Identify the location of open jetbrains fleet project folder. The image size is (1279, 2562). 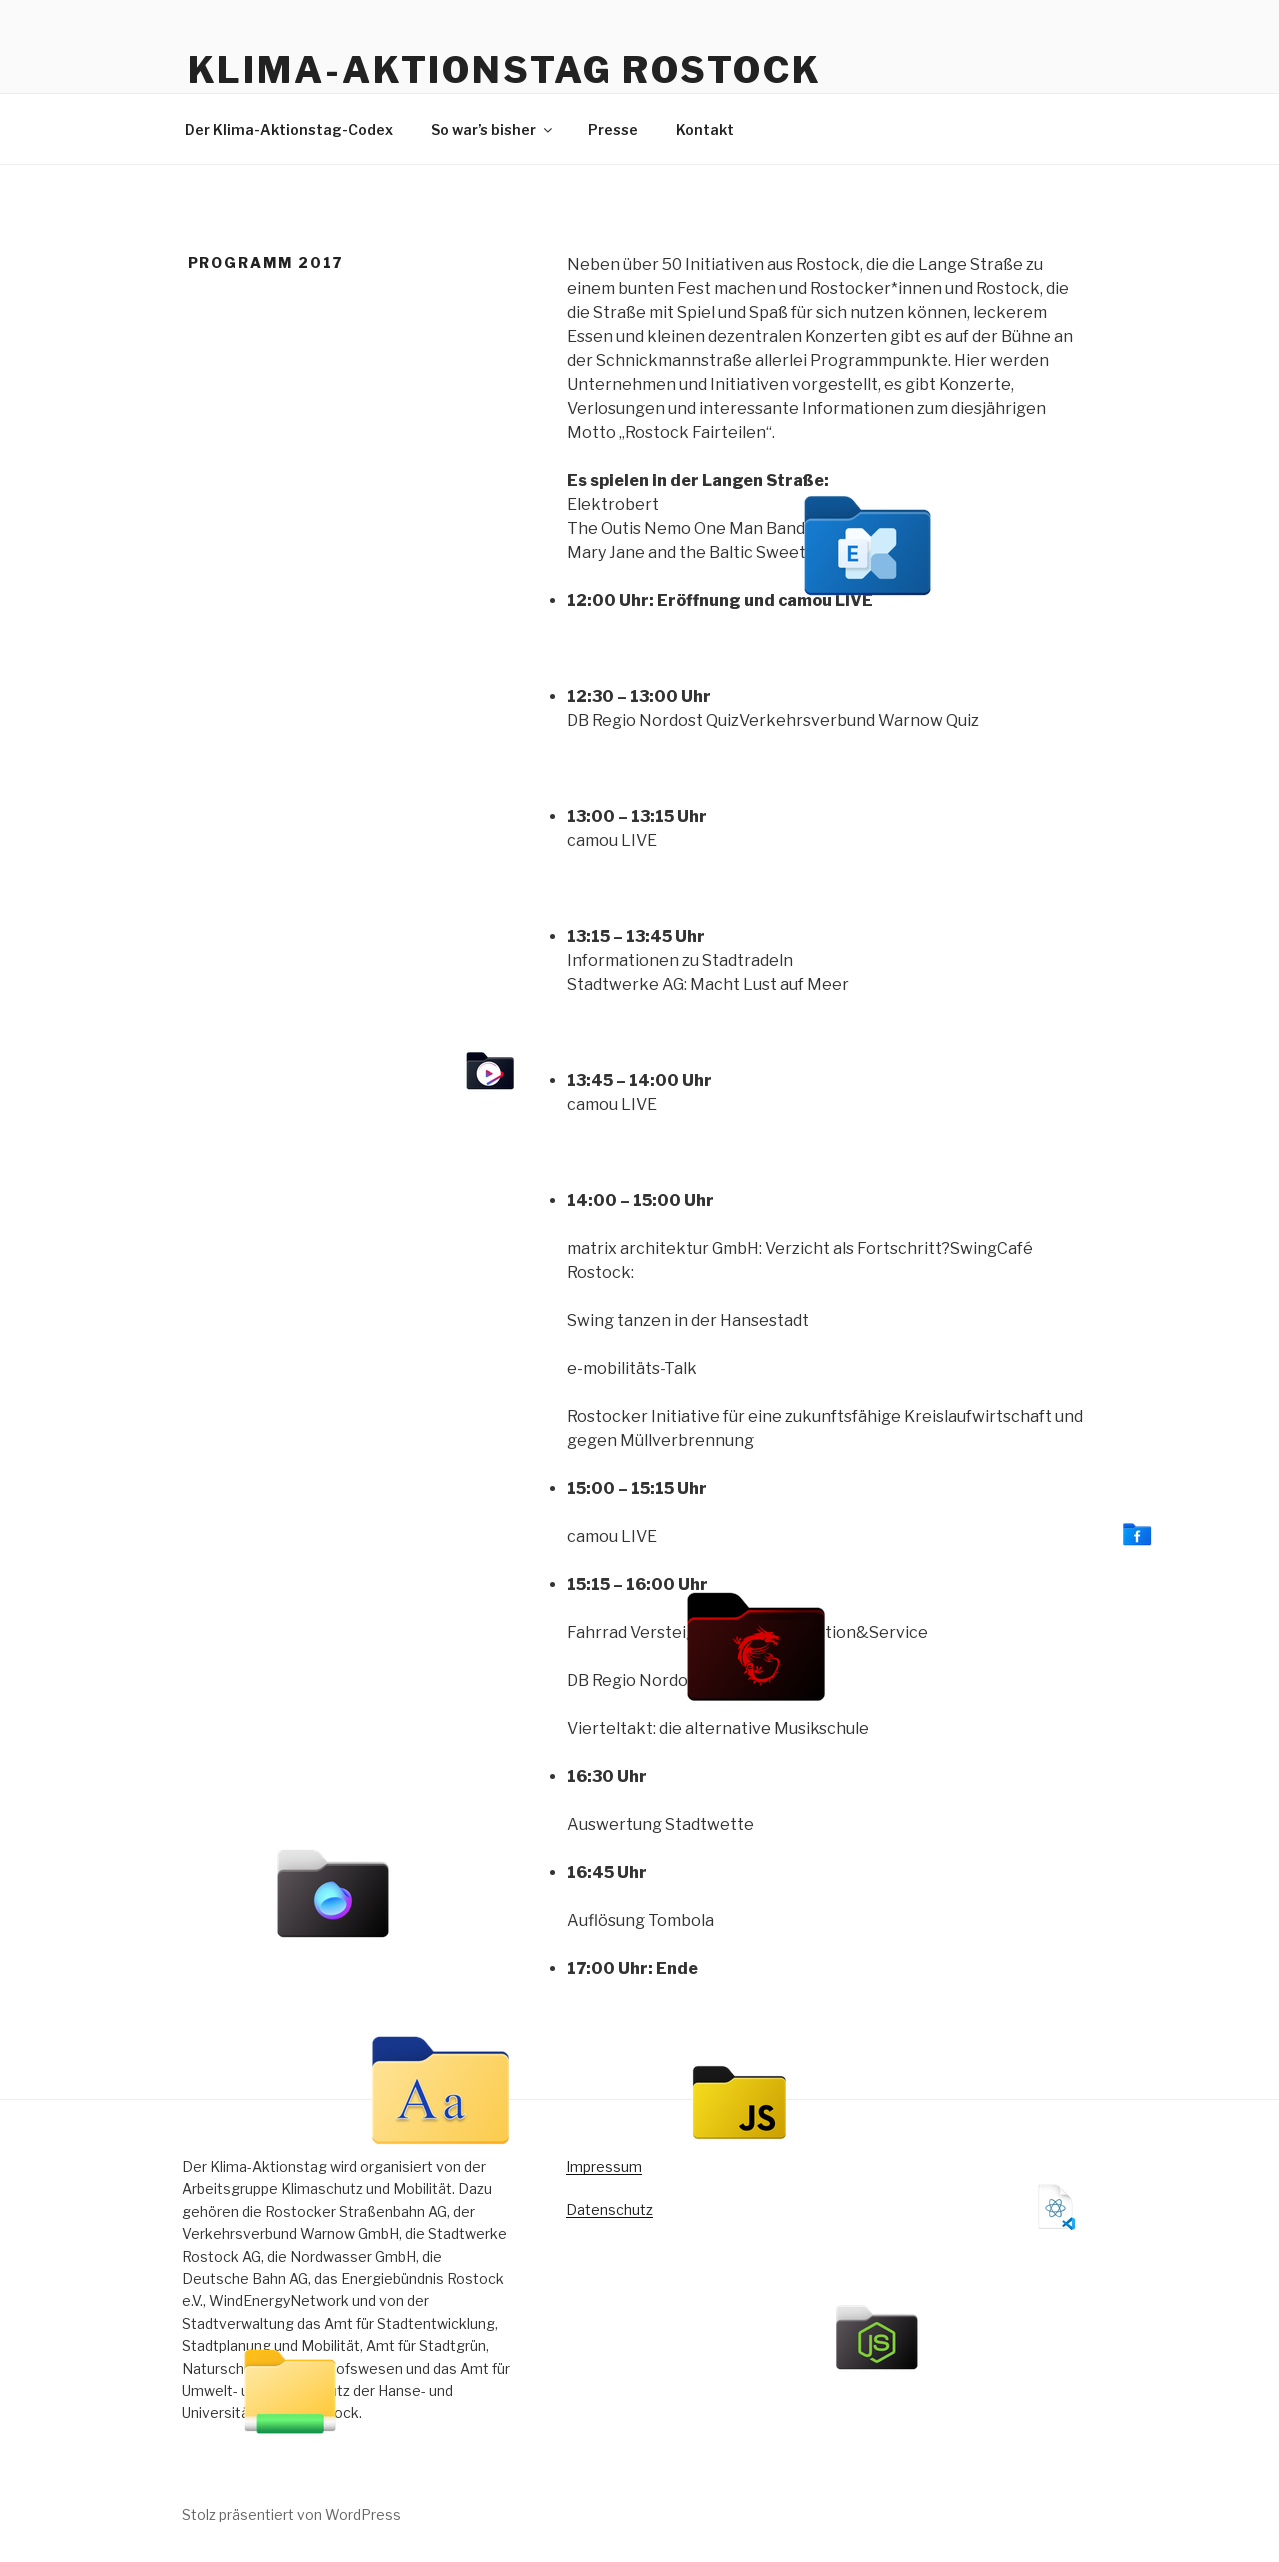
(332, 1896).